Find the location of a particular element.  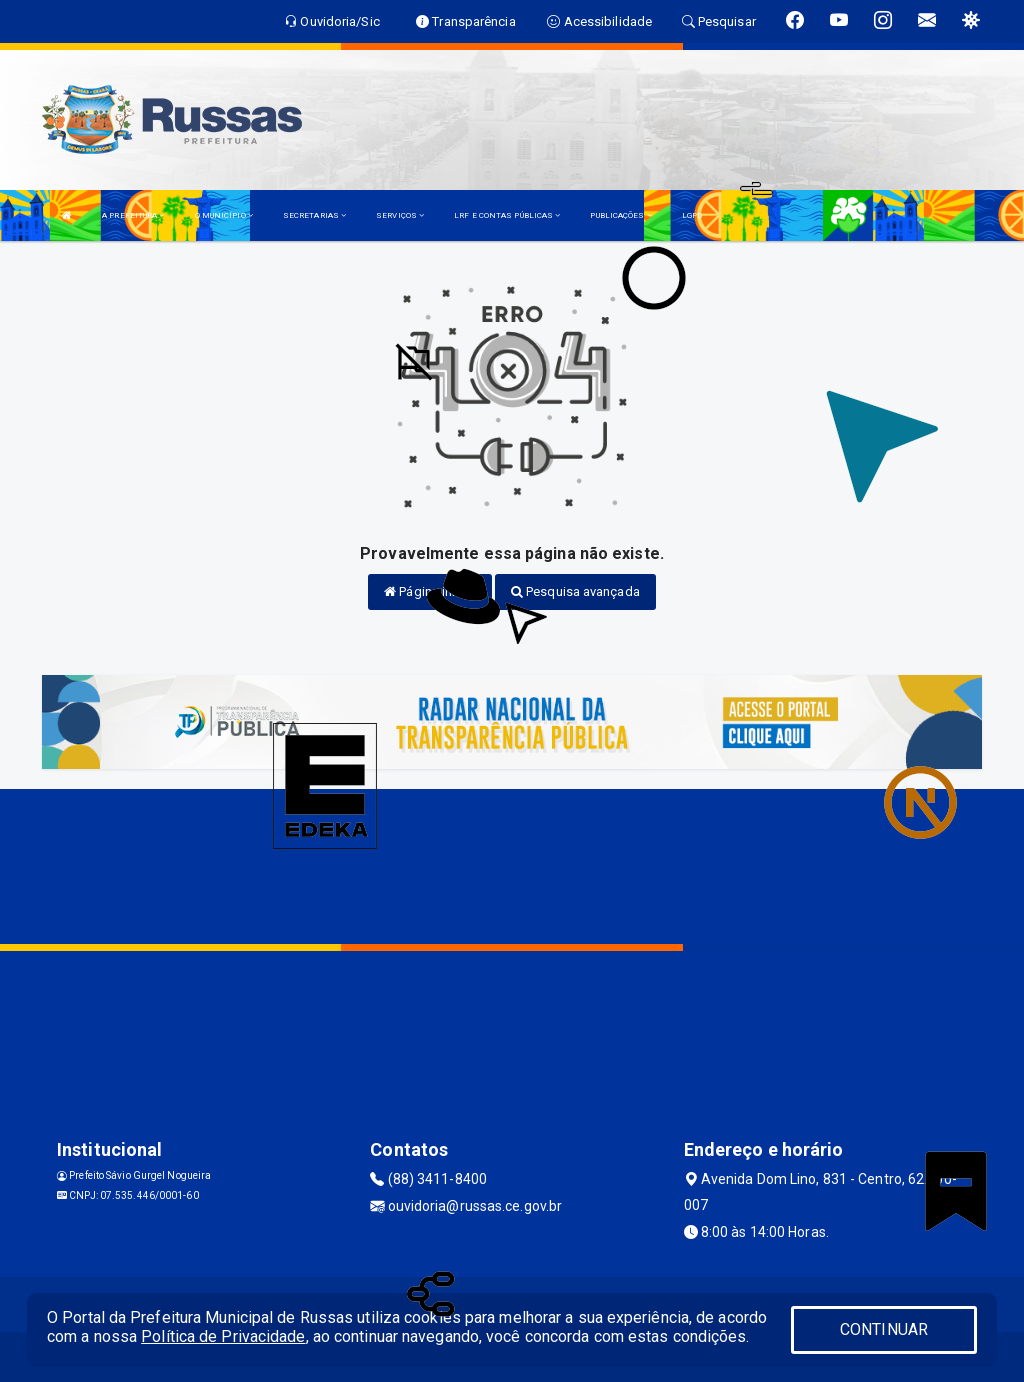

tap to navigate to this location is located at coordinates (526, 623).